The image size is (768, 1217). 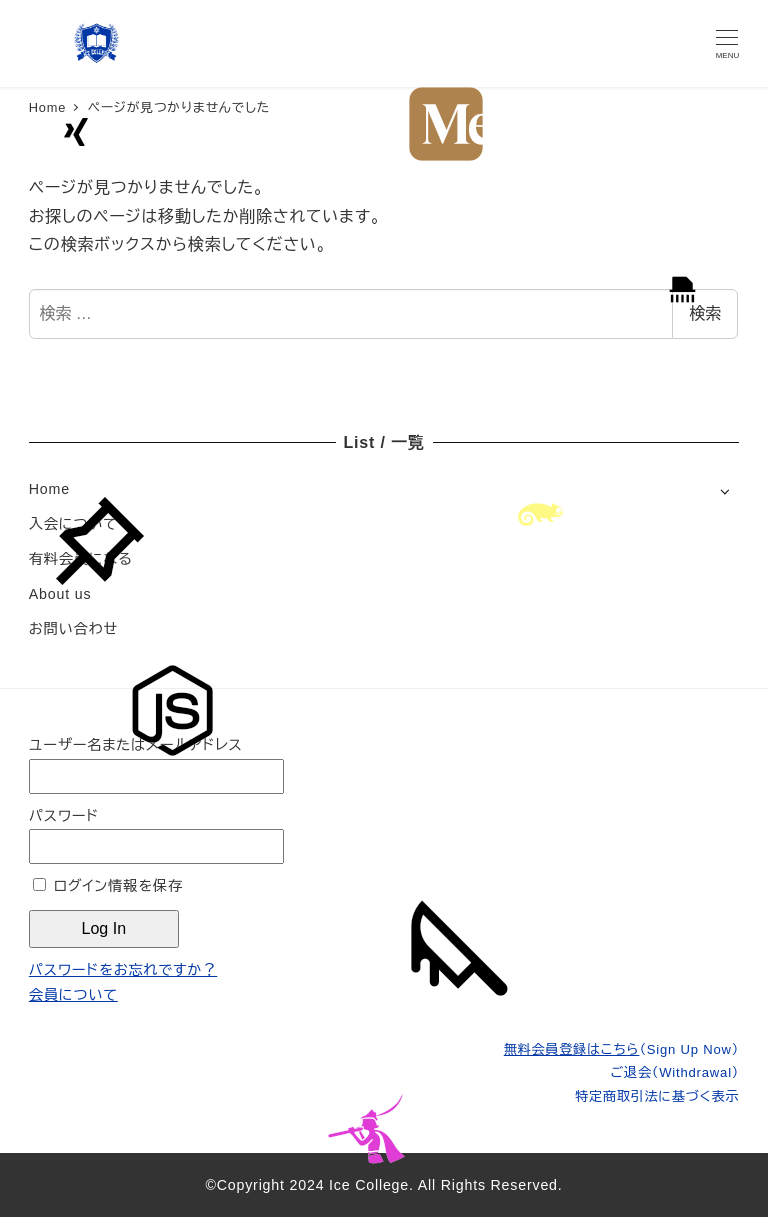 I want to click on pied piper logo, so click(x=366, y=1128).